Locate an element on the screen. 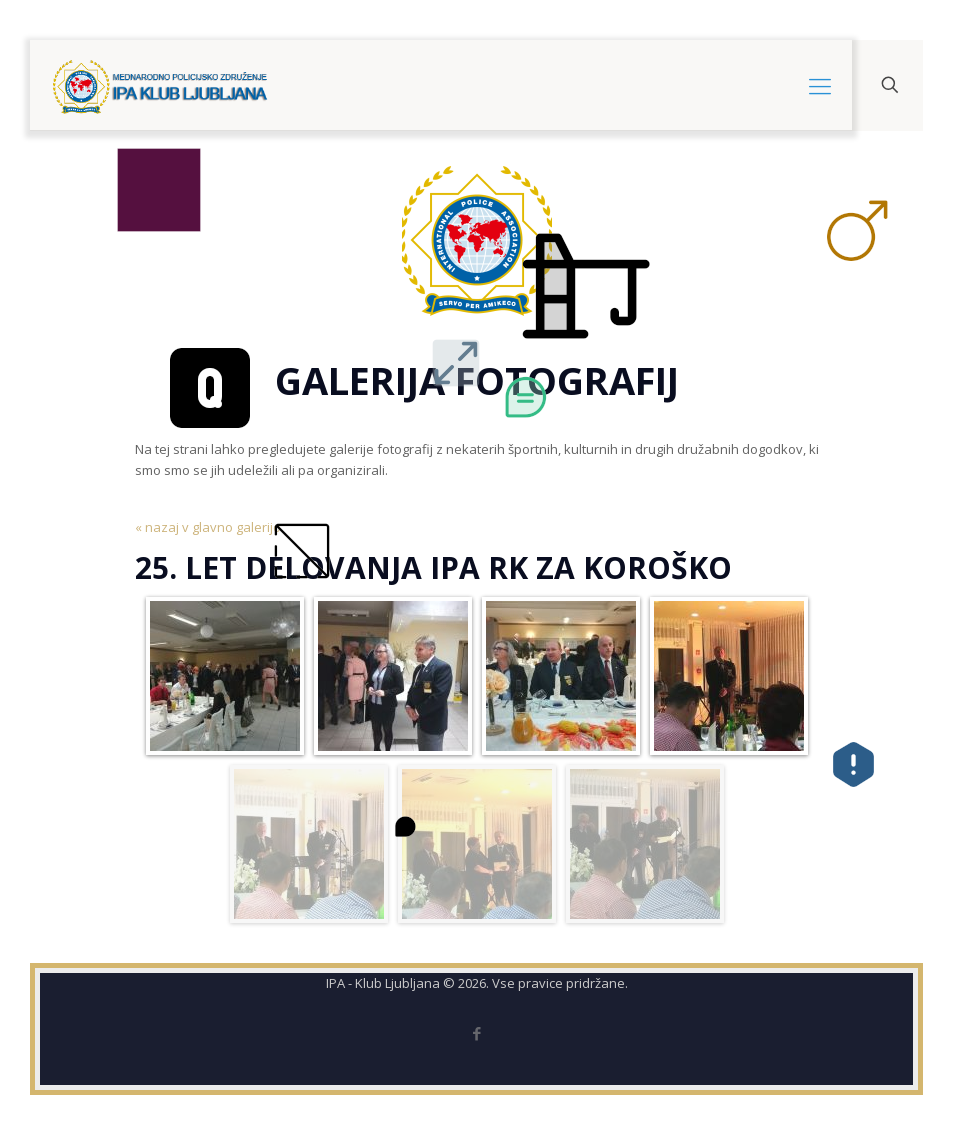  expand to full screen is located at coordinates (456, 363).